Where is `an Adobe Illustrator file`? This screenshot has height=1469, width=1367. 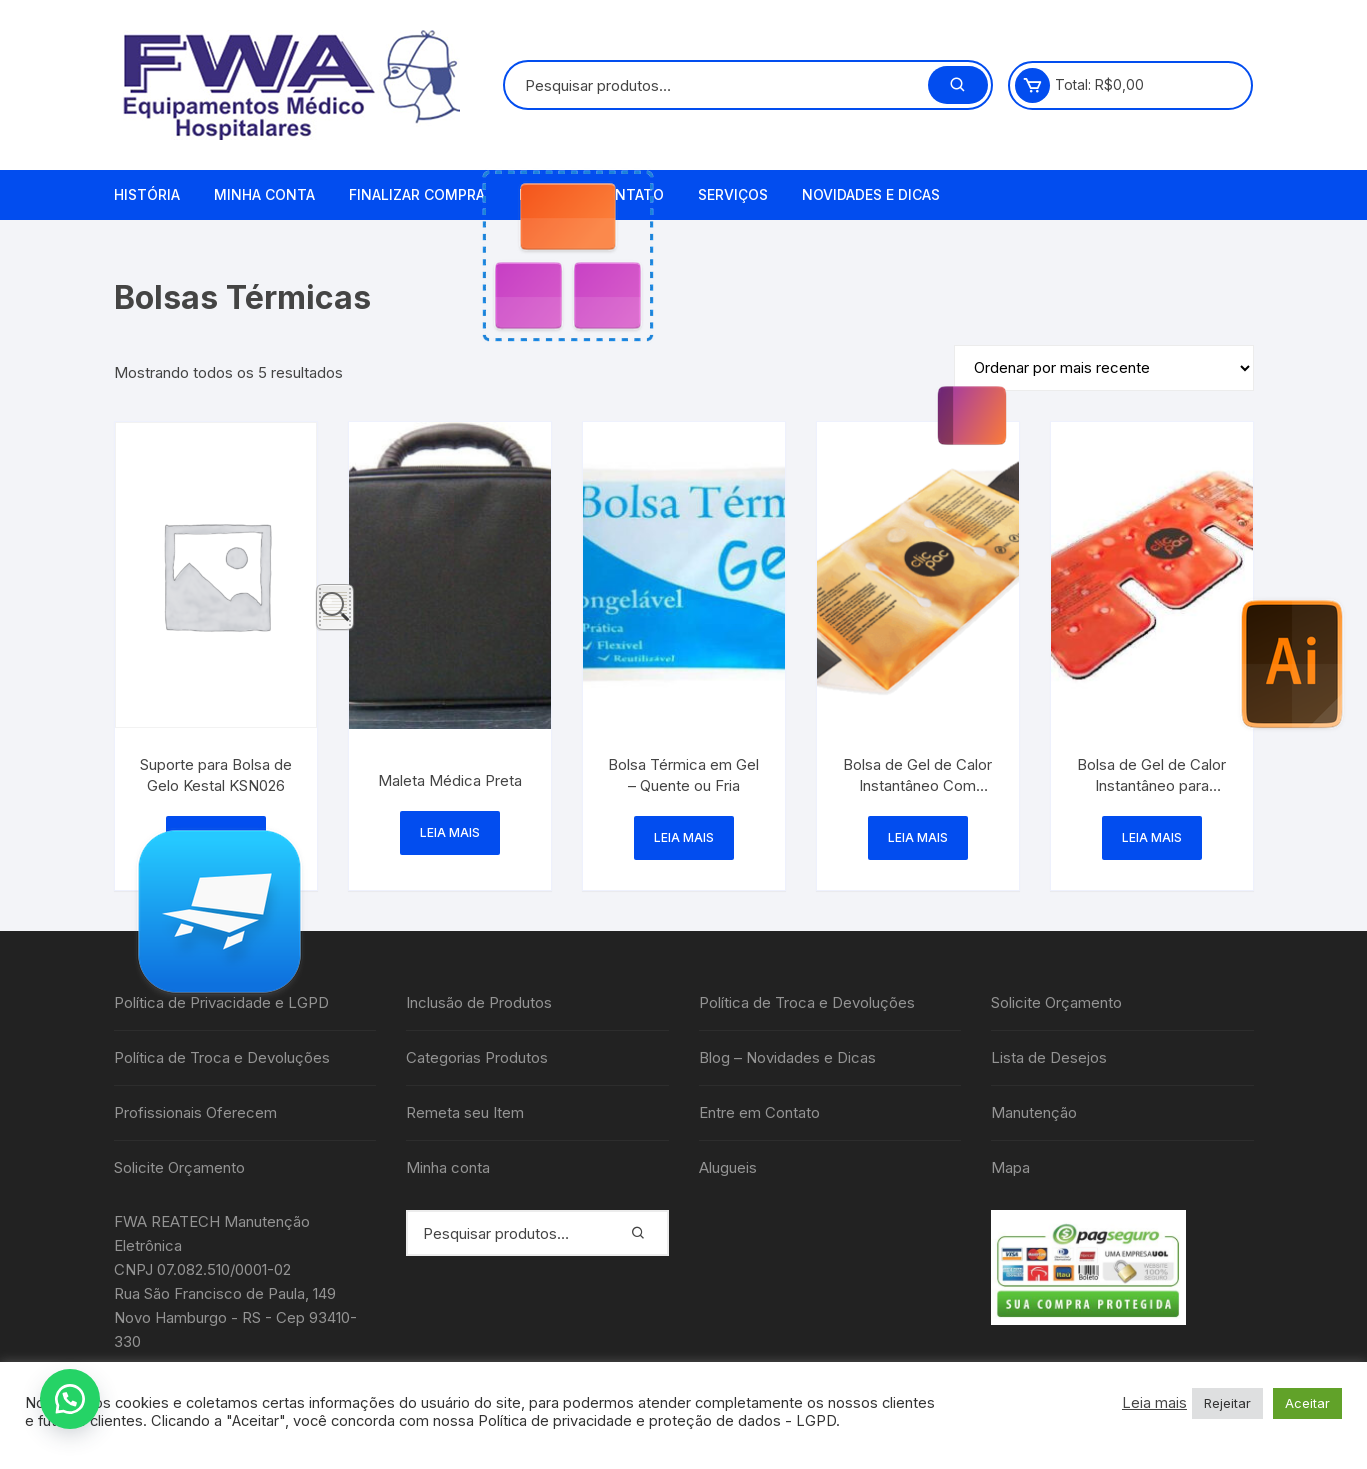 an Adobe Illustrator file is located at coordinates (1292, 664).